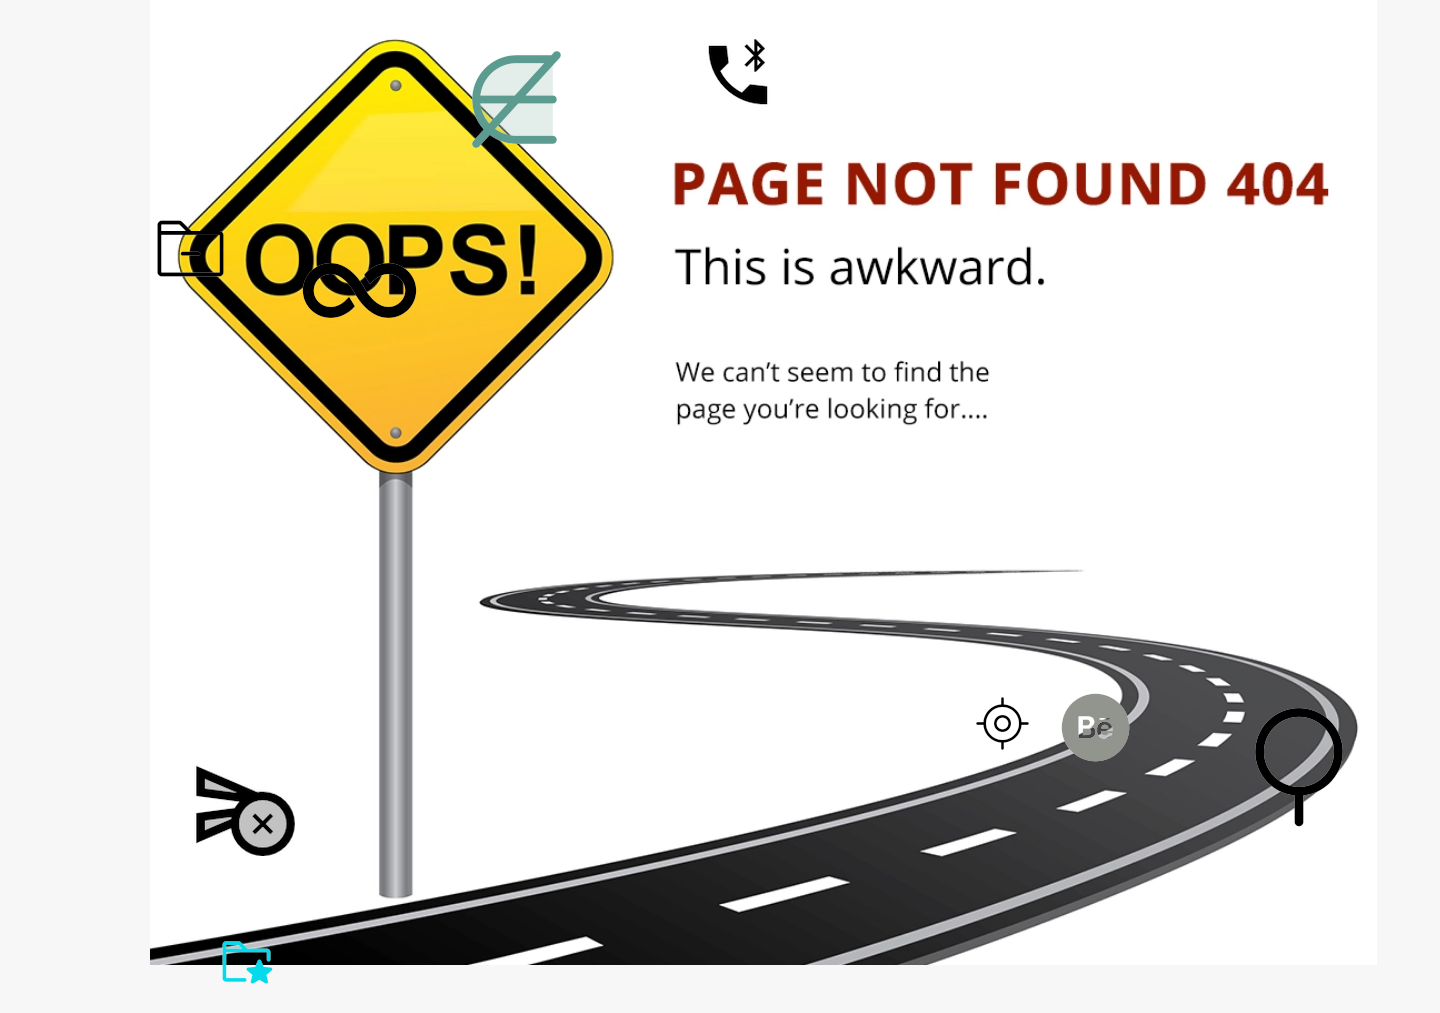 The width and height of the screenshot is (1440, 1013). What do you see at coordinates (359, 290) in the screenshot?
I see `toggle infinite loop or repeat mode` at bounding box center [359, 290].